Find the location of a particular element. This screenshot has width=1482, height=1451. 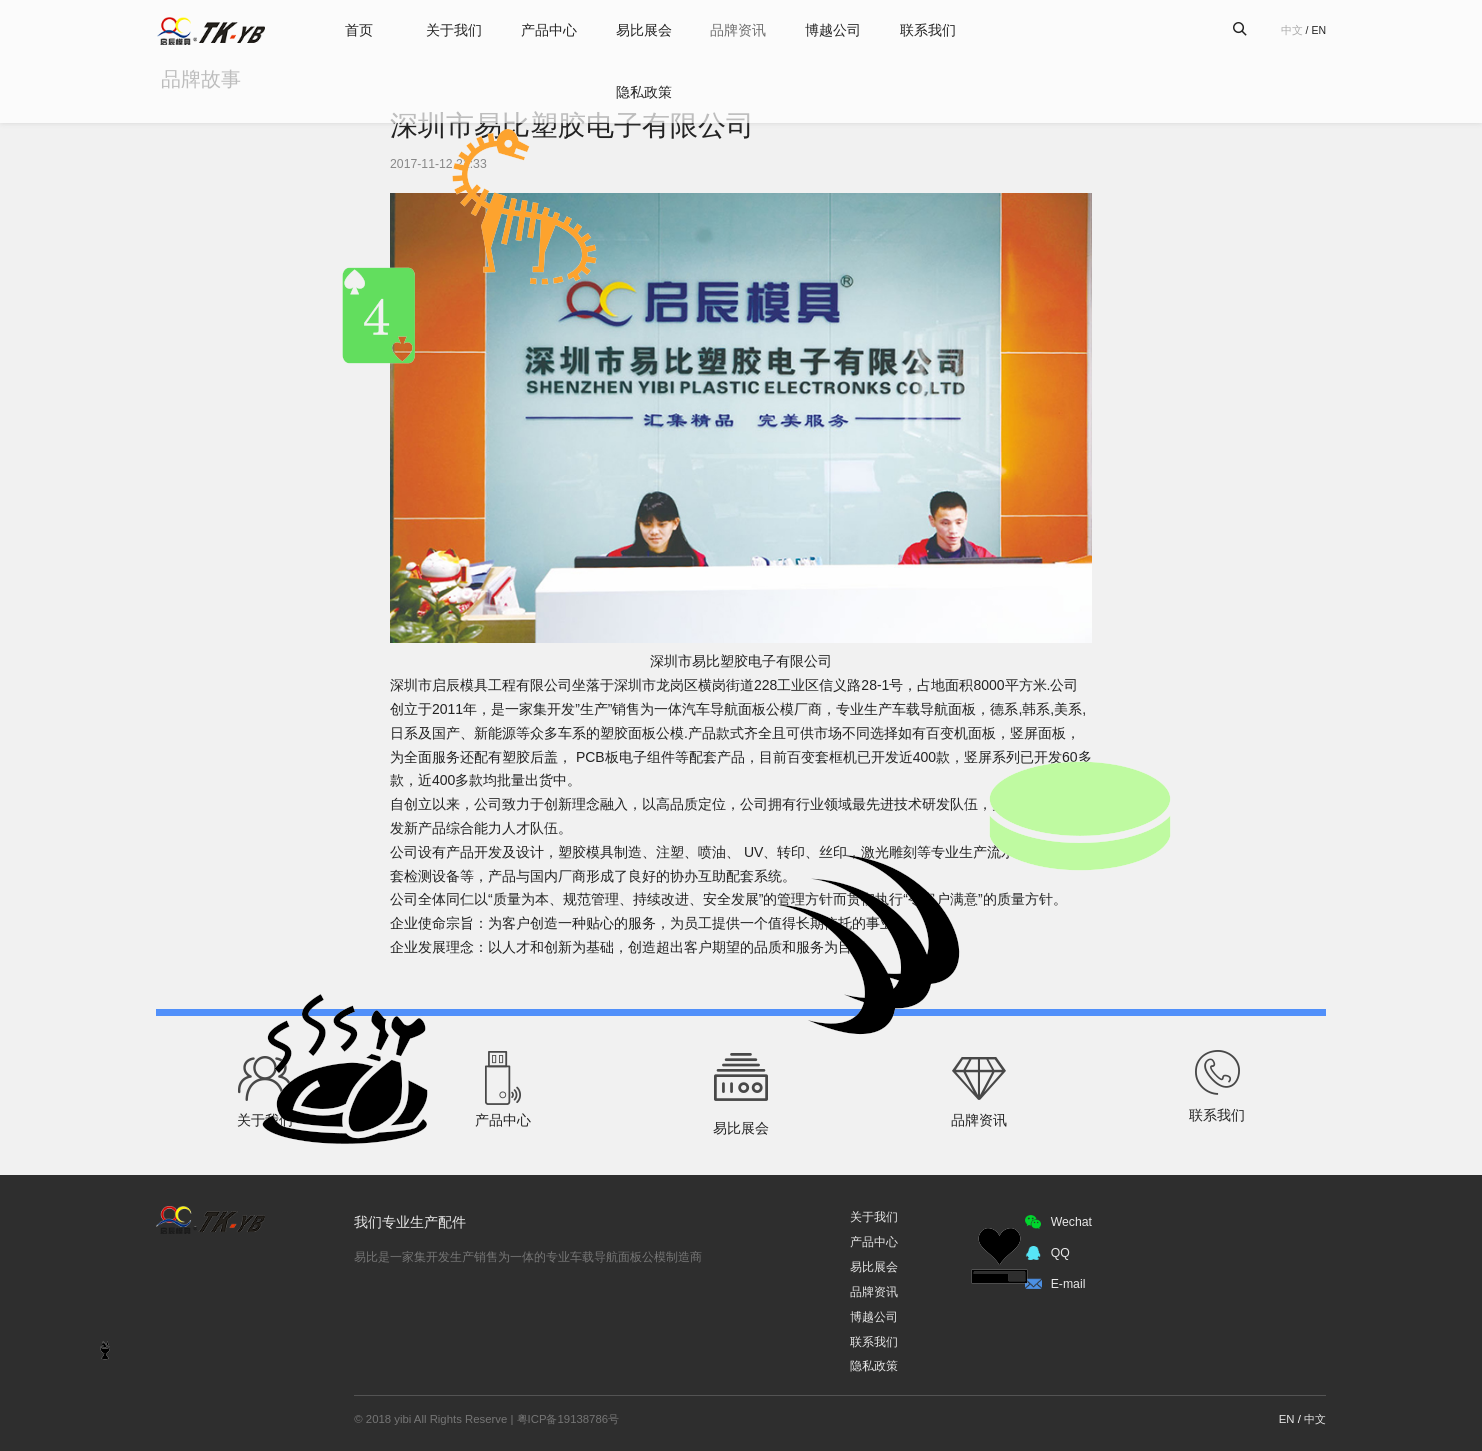

view roasted chicken recipe is located at coordinates (345, 1069).